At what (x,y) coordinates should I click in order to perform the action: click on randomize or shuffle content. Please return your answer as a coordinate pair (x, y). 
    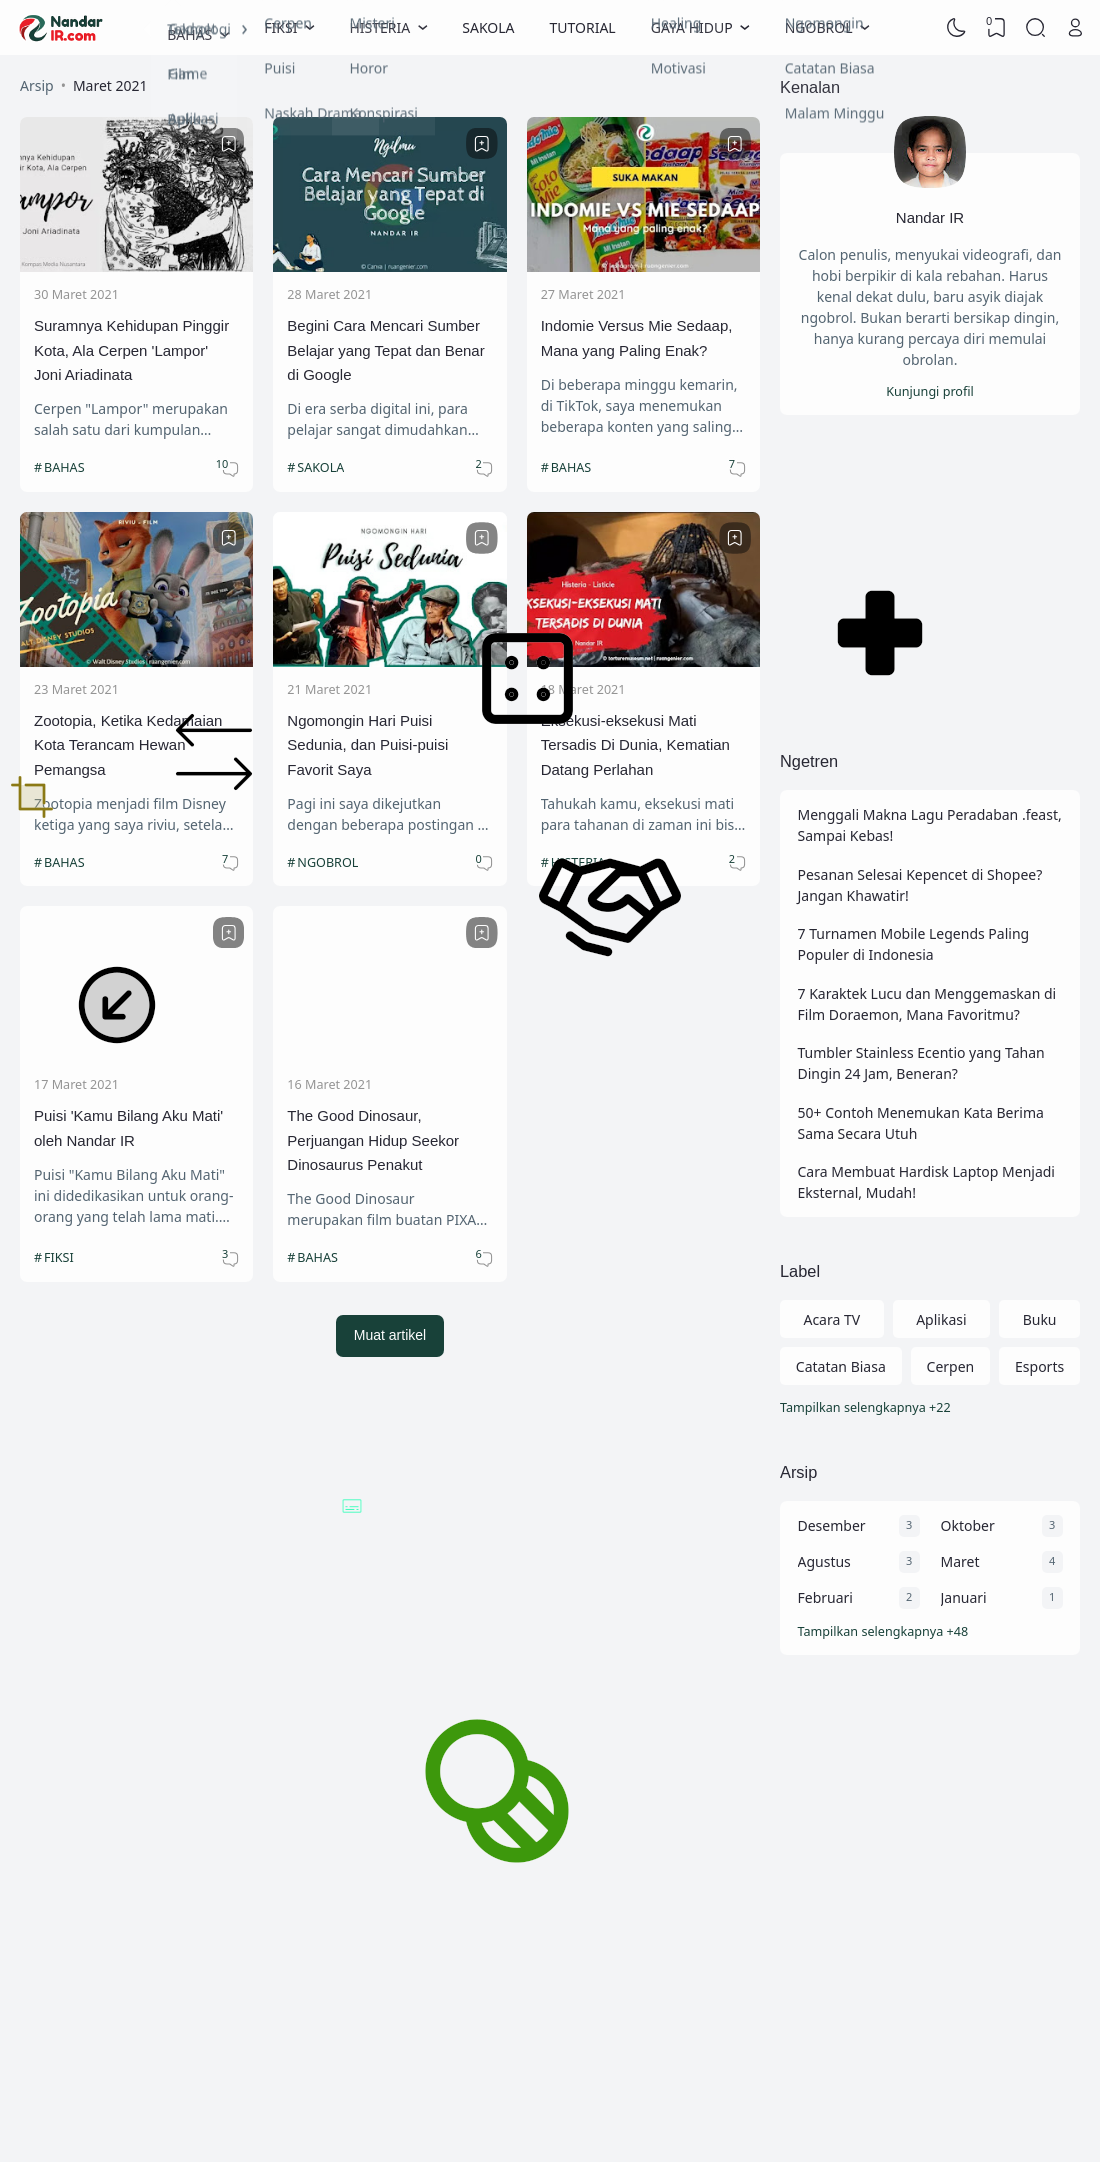
    Looking at the image, I should click on (527, 678).